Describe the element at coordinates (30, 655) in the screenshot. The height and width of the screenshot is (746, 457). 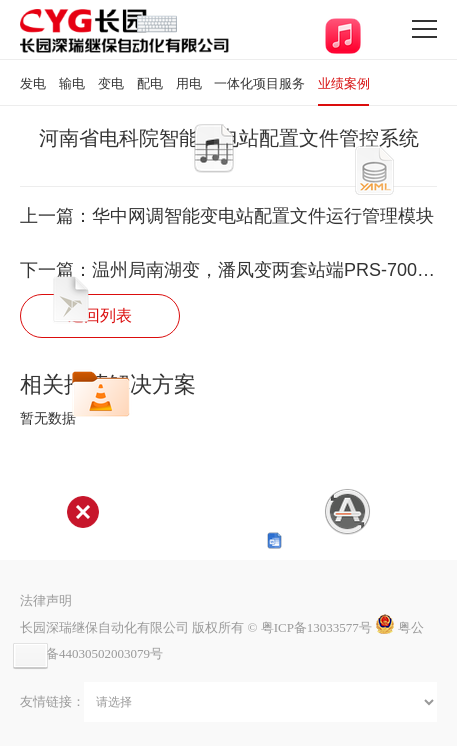
I see `generic bluetooth device placeholder` at that location.